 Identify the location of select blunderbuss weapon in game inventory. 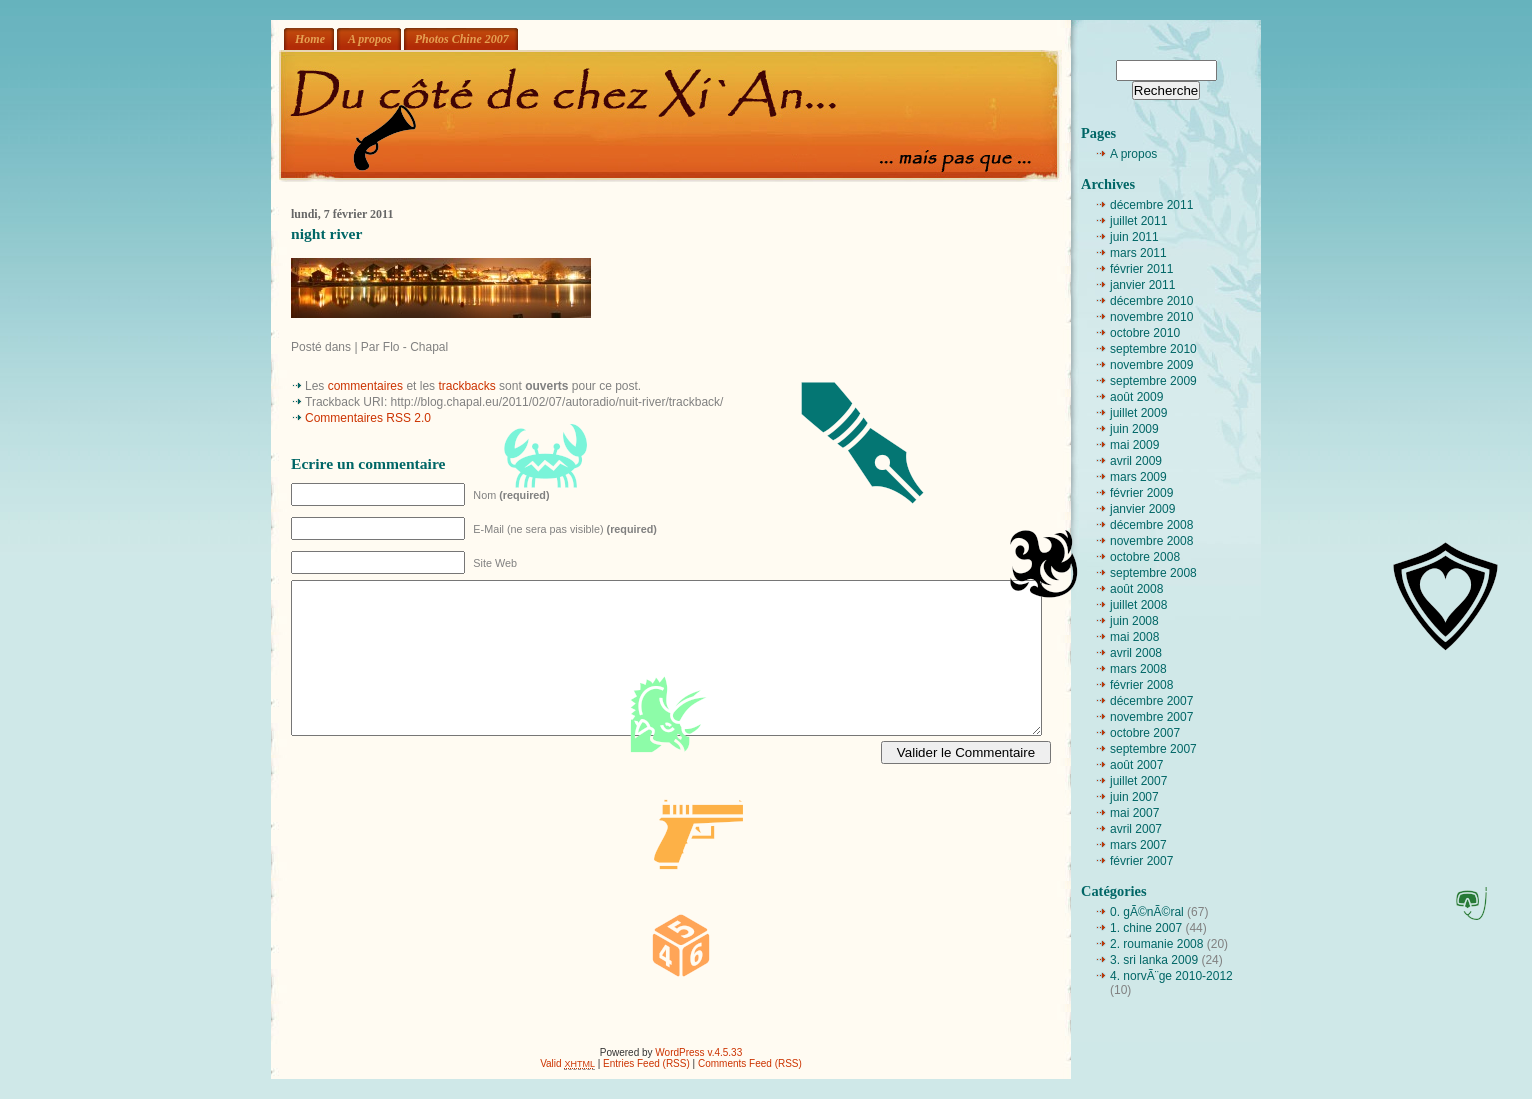
(385, 138).